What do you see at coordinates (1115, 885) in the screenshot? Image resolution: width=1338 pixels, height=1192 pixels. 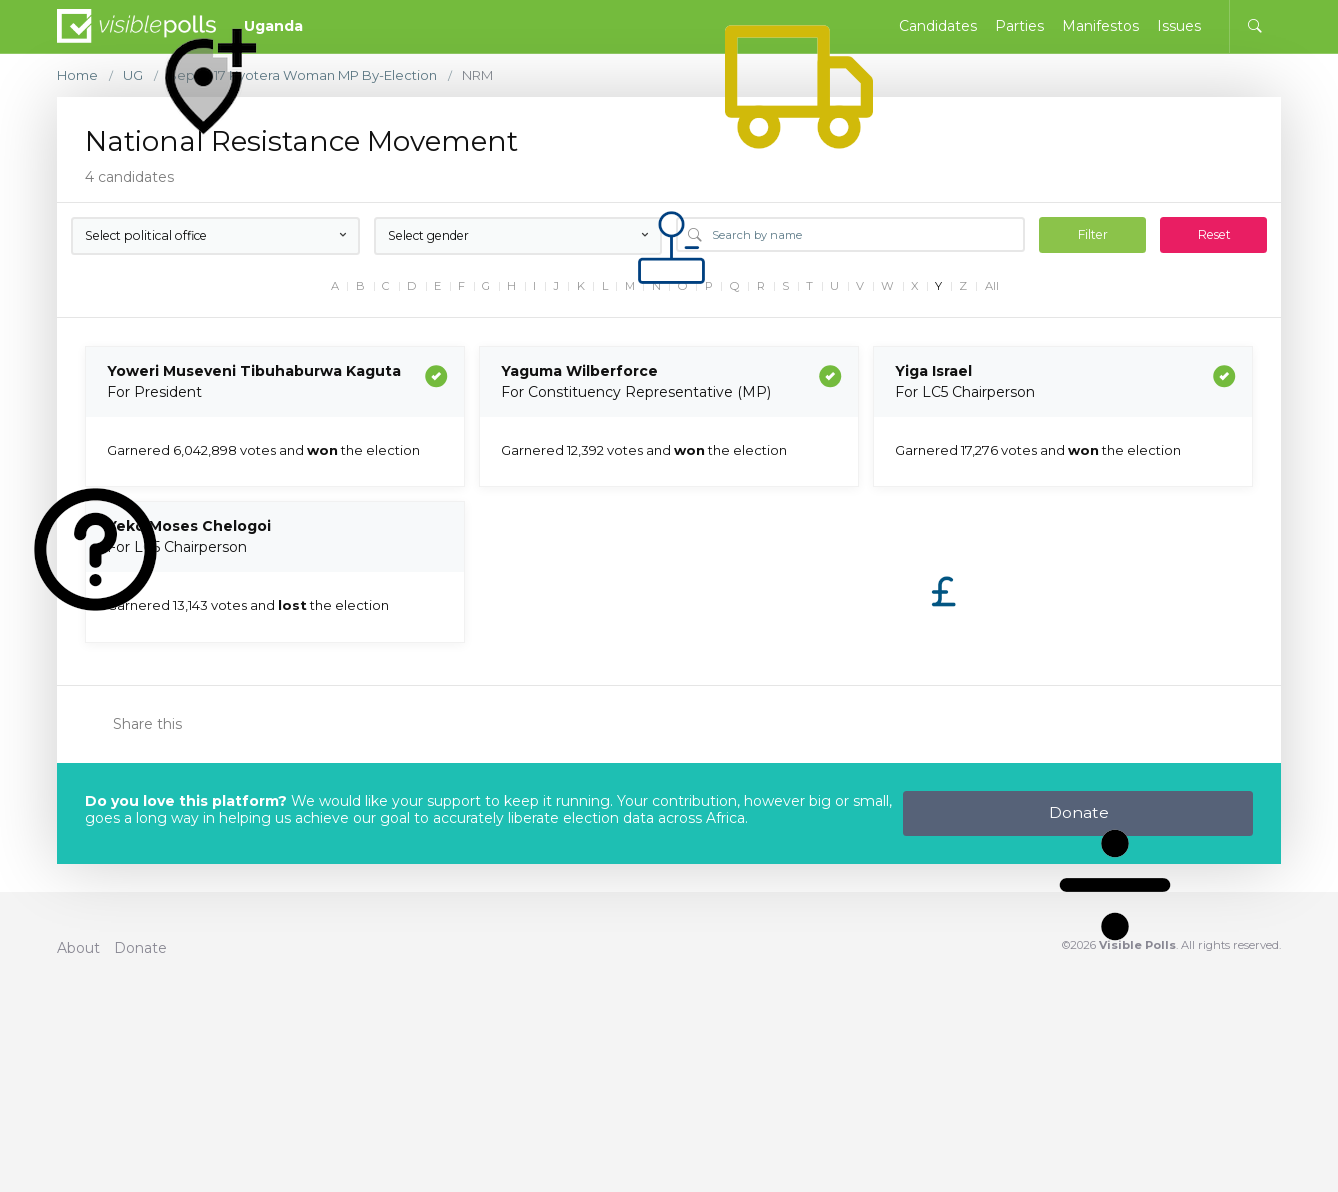 I see `perform a division calculation` at bounding box center [1115, 885].